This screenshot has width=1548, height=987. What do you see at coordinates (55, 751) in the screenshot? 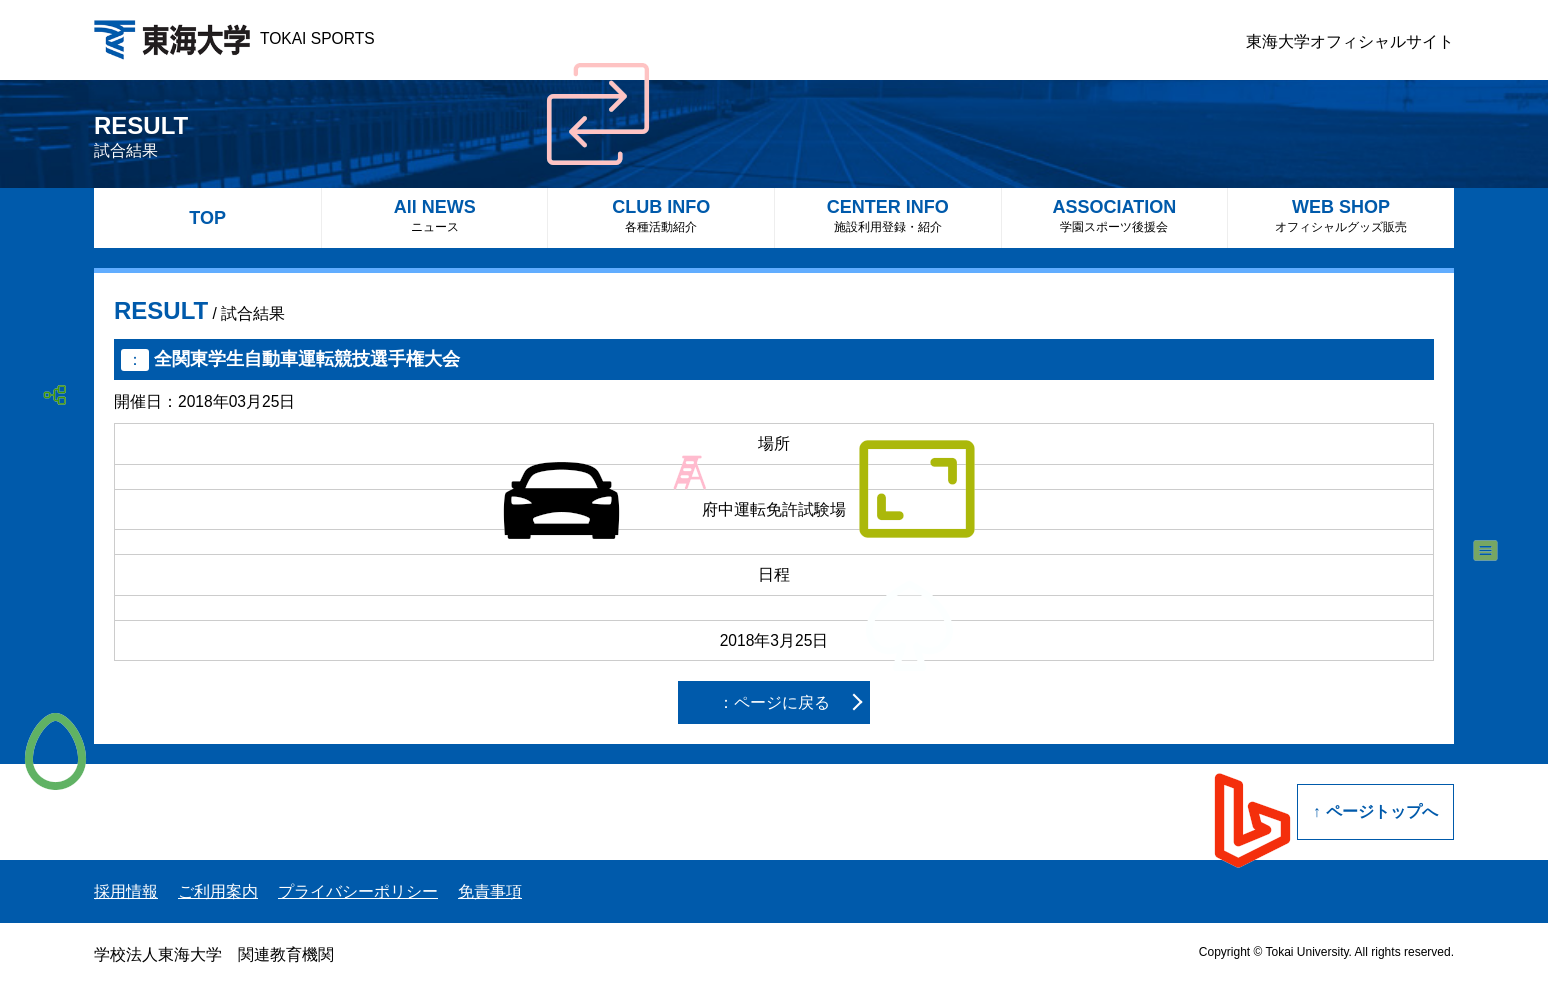
I see `indicates egg or egg-containing ingredients in food items` at bounding box center [55, 751].